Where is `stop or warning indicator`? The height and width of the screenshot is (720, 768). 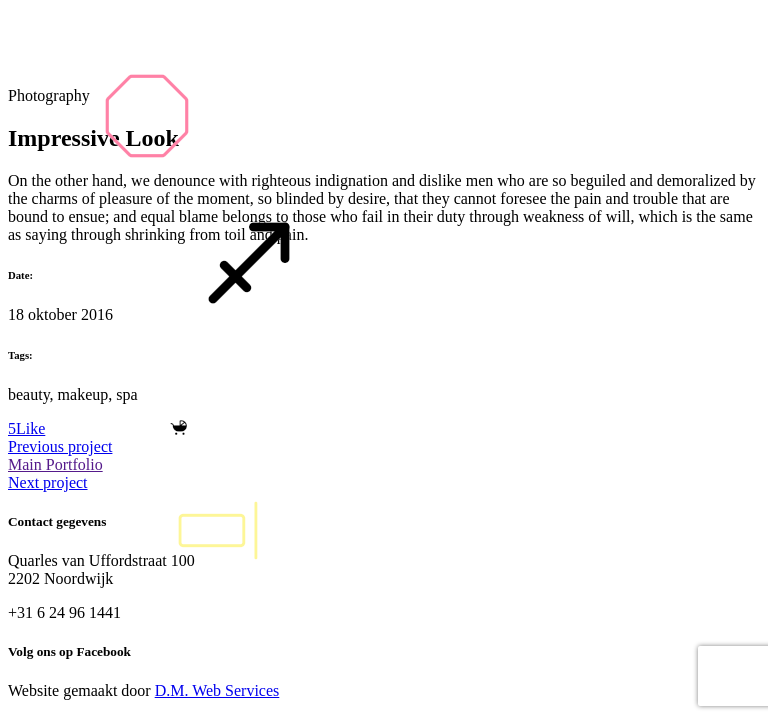 stop or warning indicator is located at coordinates (147, 116).